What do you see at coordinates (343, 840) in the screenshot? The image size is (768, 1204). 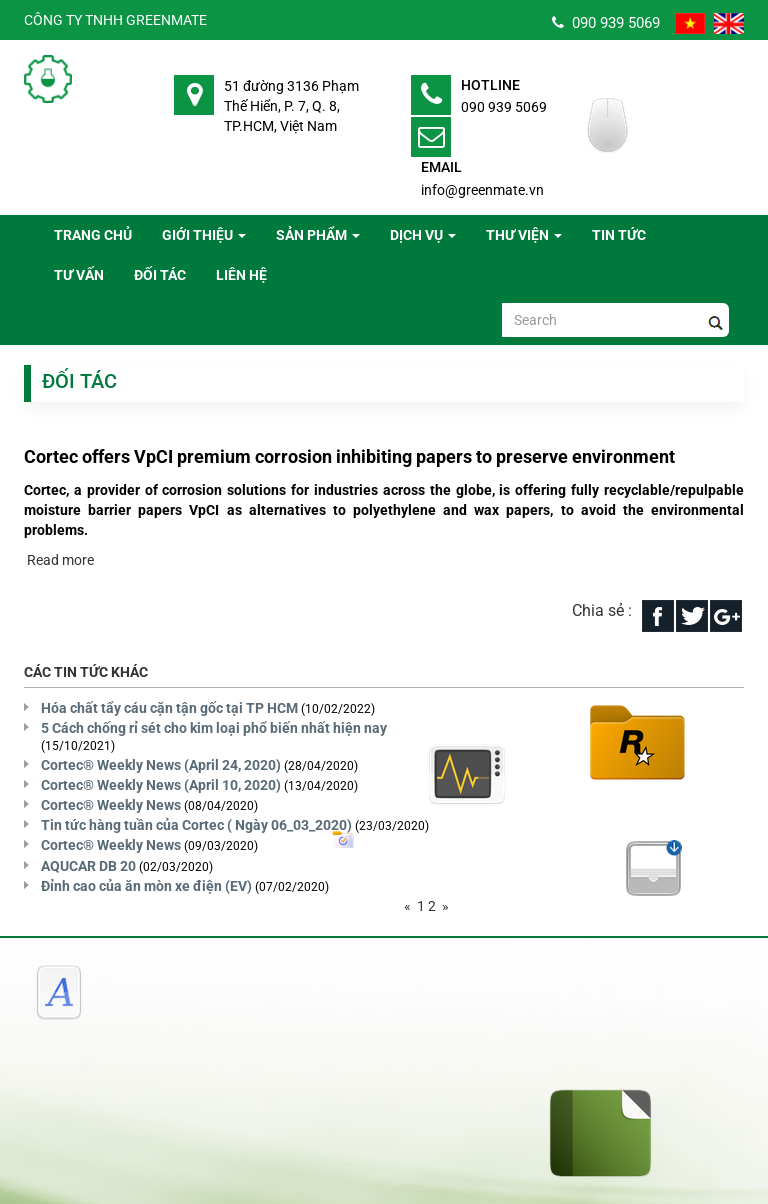 I see `open ticktick tasks folder` at bounding box center [343, 840].